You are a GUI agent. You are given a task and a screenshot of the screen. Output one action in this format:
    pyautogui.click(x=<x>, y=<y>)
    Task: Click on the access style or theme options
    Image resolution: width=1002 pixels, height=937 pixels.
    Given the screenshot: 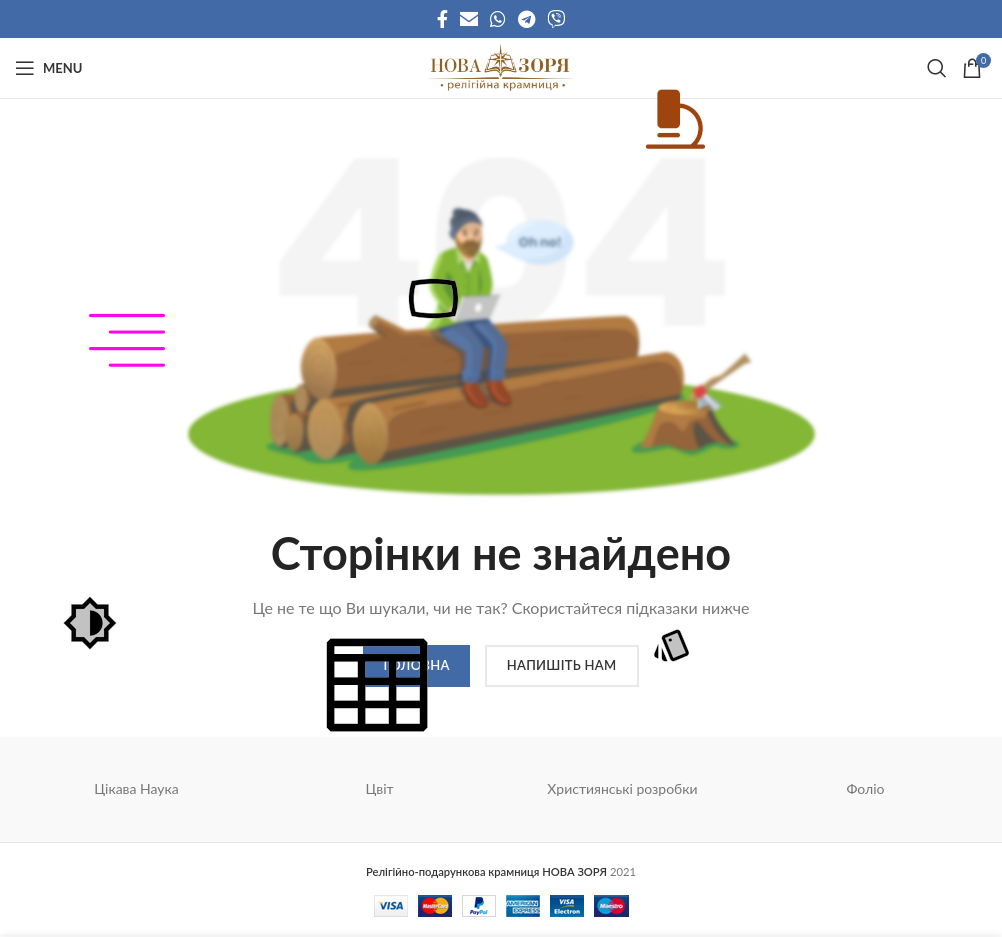 What is the action you would take?
    pyautogui.click(x=672, y=645)
    